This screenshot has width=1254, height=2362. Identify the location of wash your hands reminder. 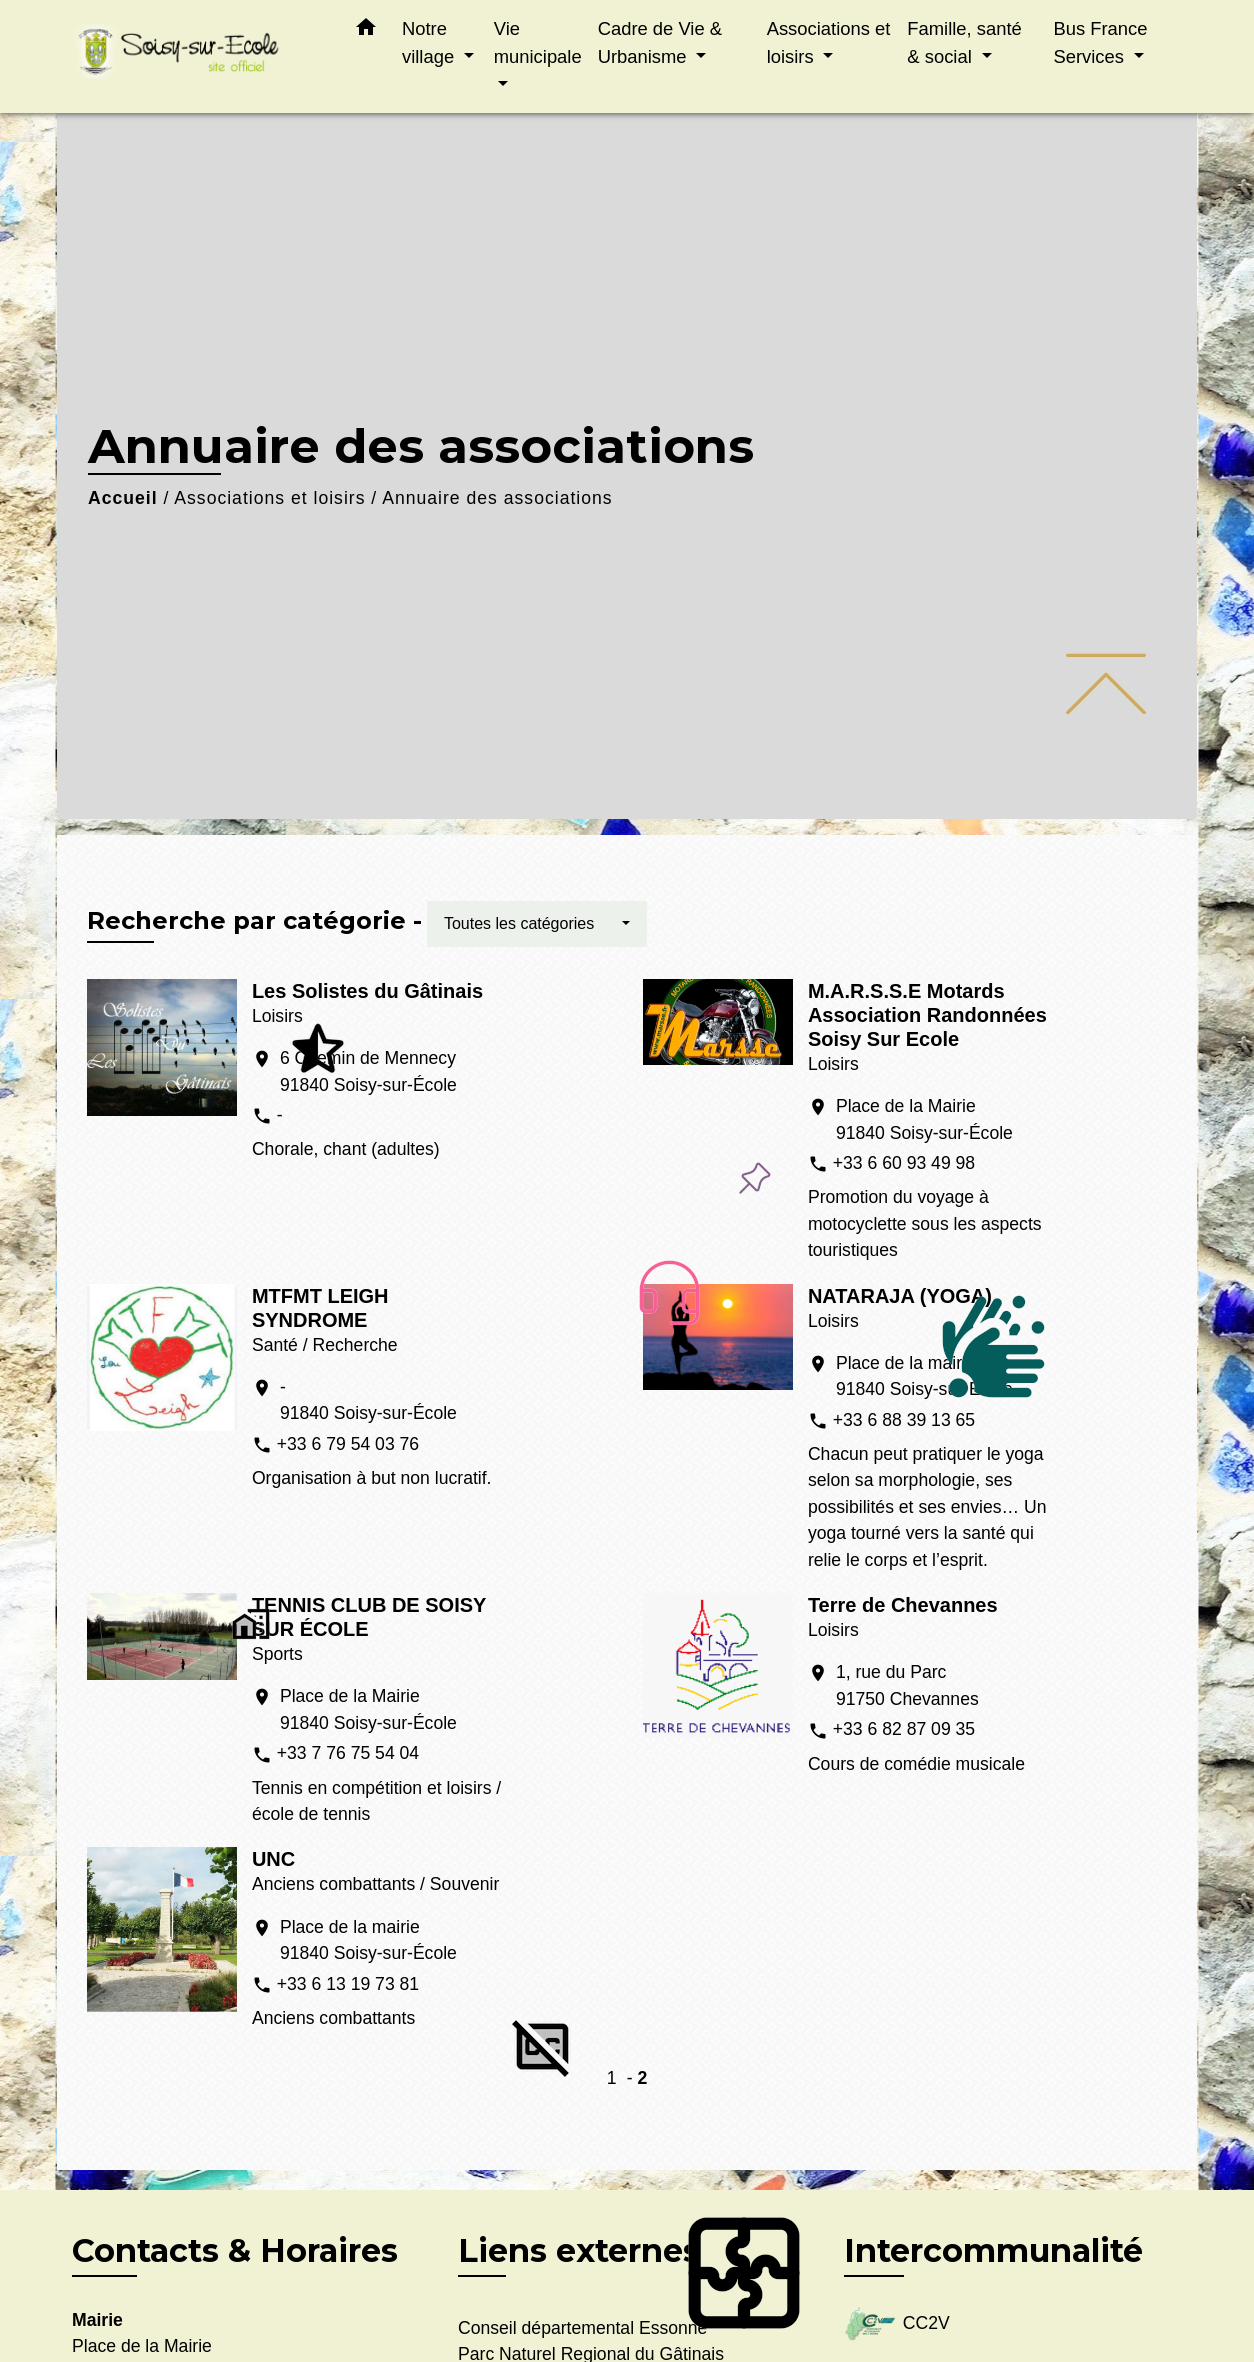
(993, 1346).